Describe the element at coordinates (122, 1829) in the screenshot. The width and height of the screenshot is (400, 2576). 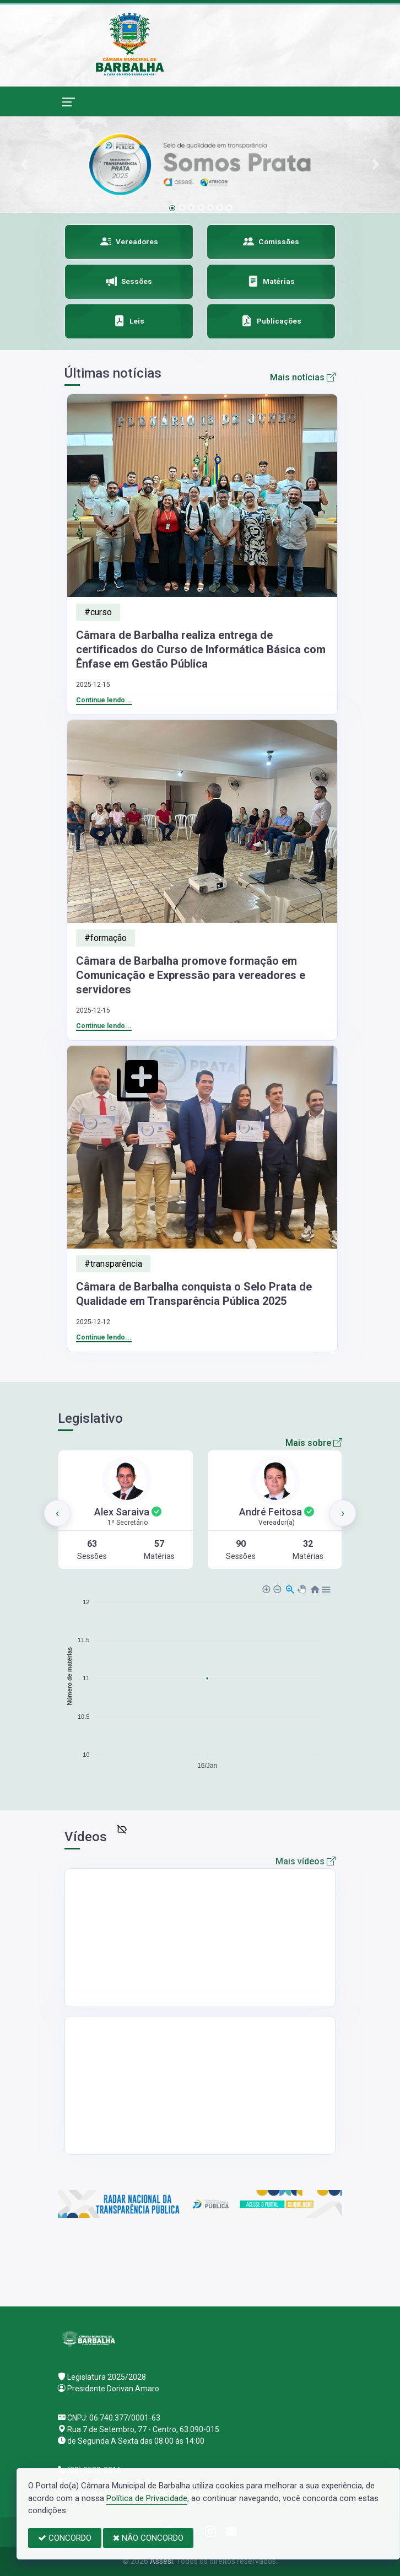
I see `remove a label or tag from an item` at that location.